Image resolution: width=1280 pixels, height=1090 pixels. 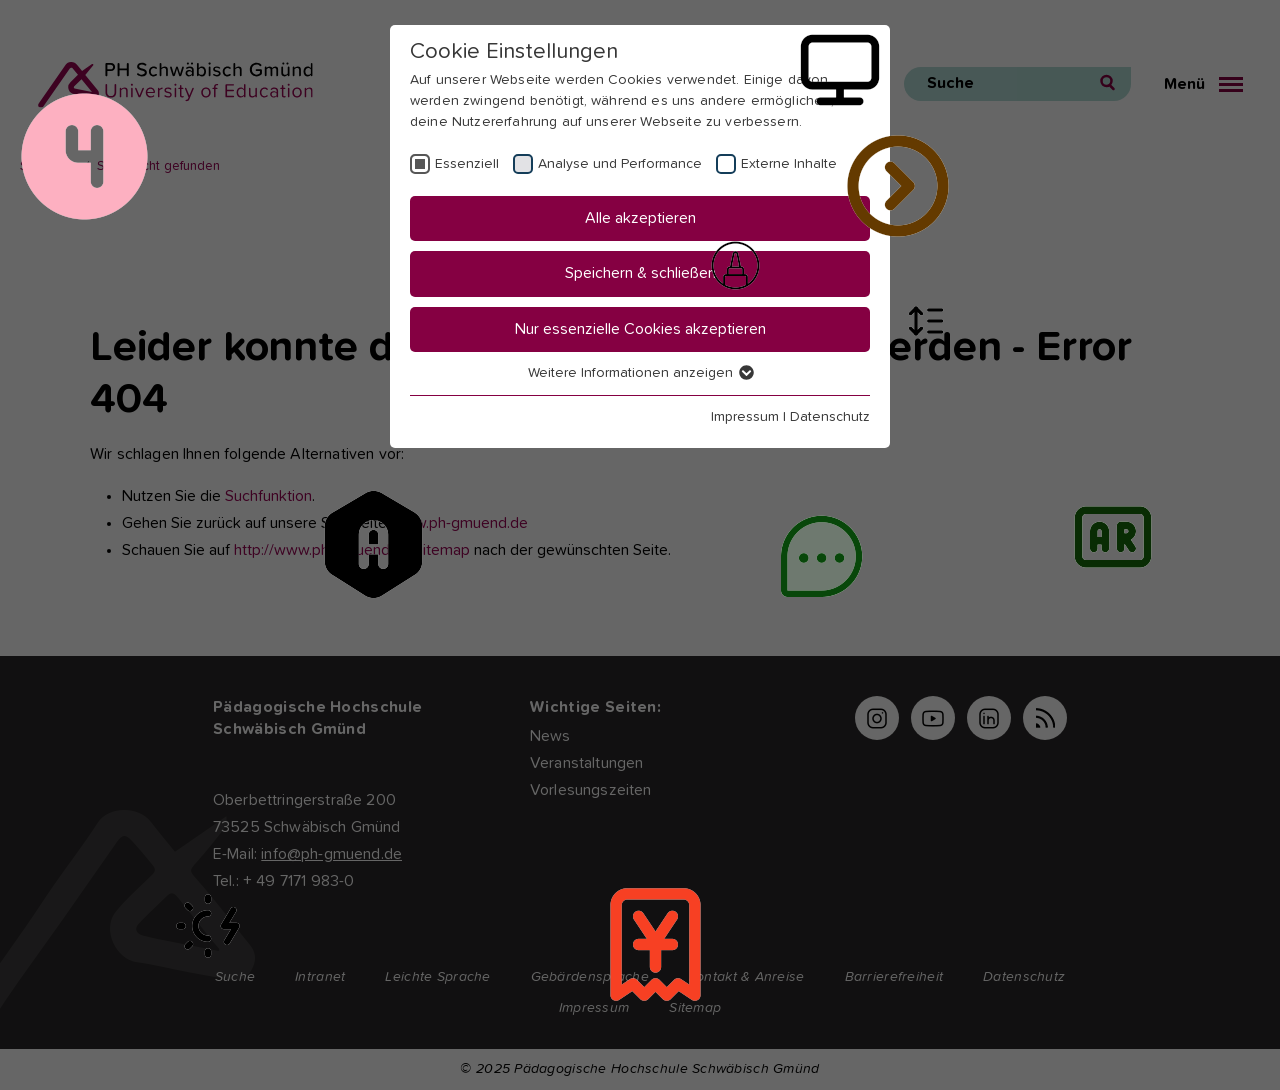 What do you see at coordinates (820, 558) in the screenshot?
I see `open chat or messaging` at bounding box center [820, 558].